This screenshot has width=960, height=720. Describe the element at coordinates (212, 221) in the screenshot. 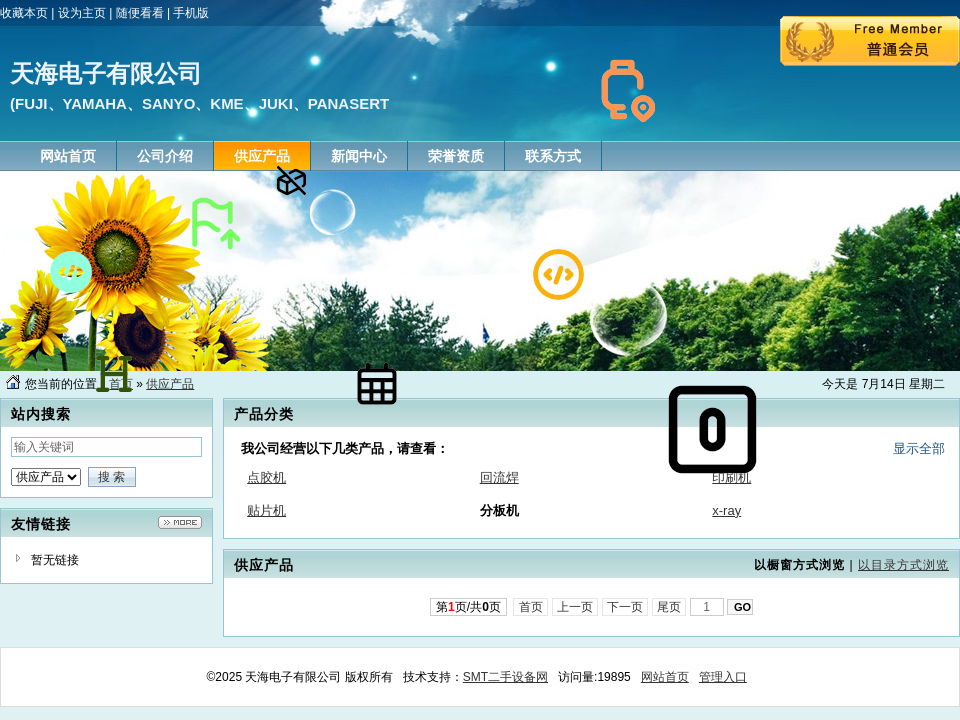

I see `upload or submit a flag report` at that location.